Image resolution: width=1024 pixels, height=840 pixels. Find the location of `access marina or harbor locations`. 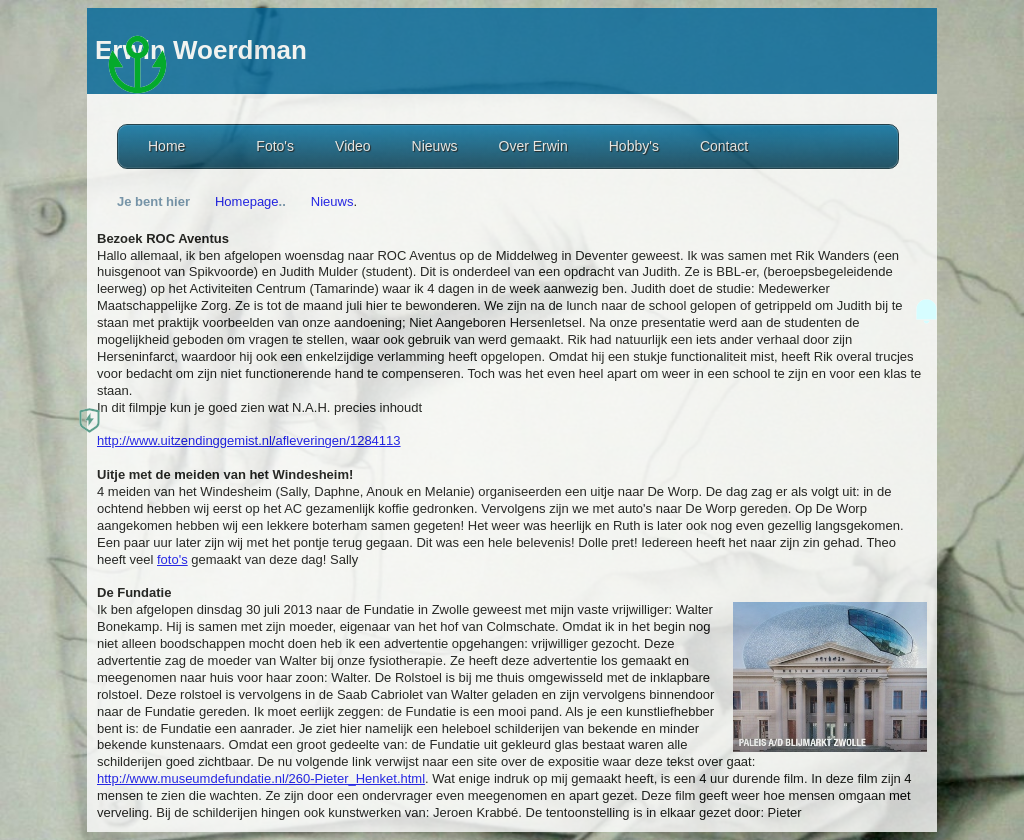

access marina or harbor locations is located at coordinates (137, 64).